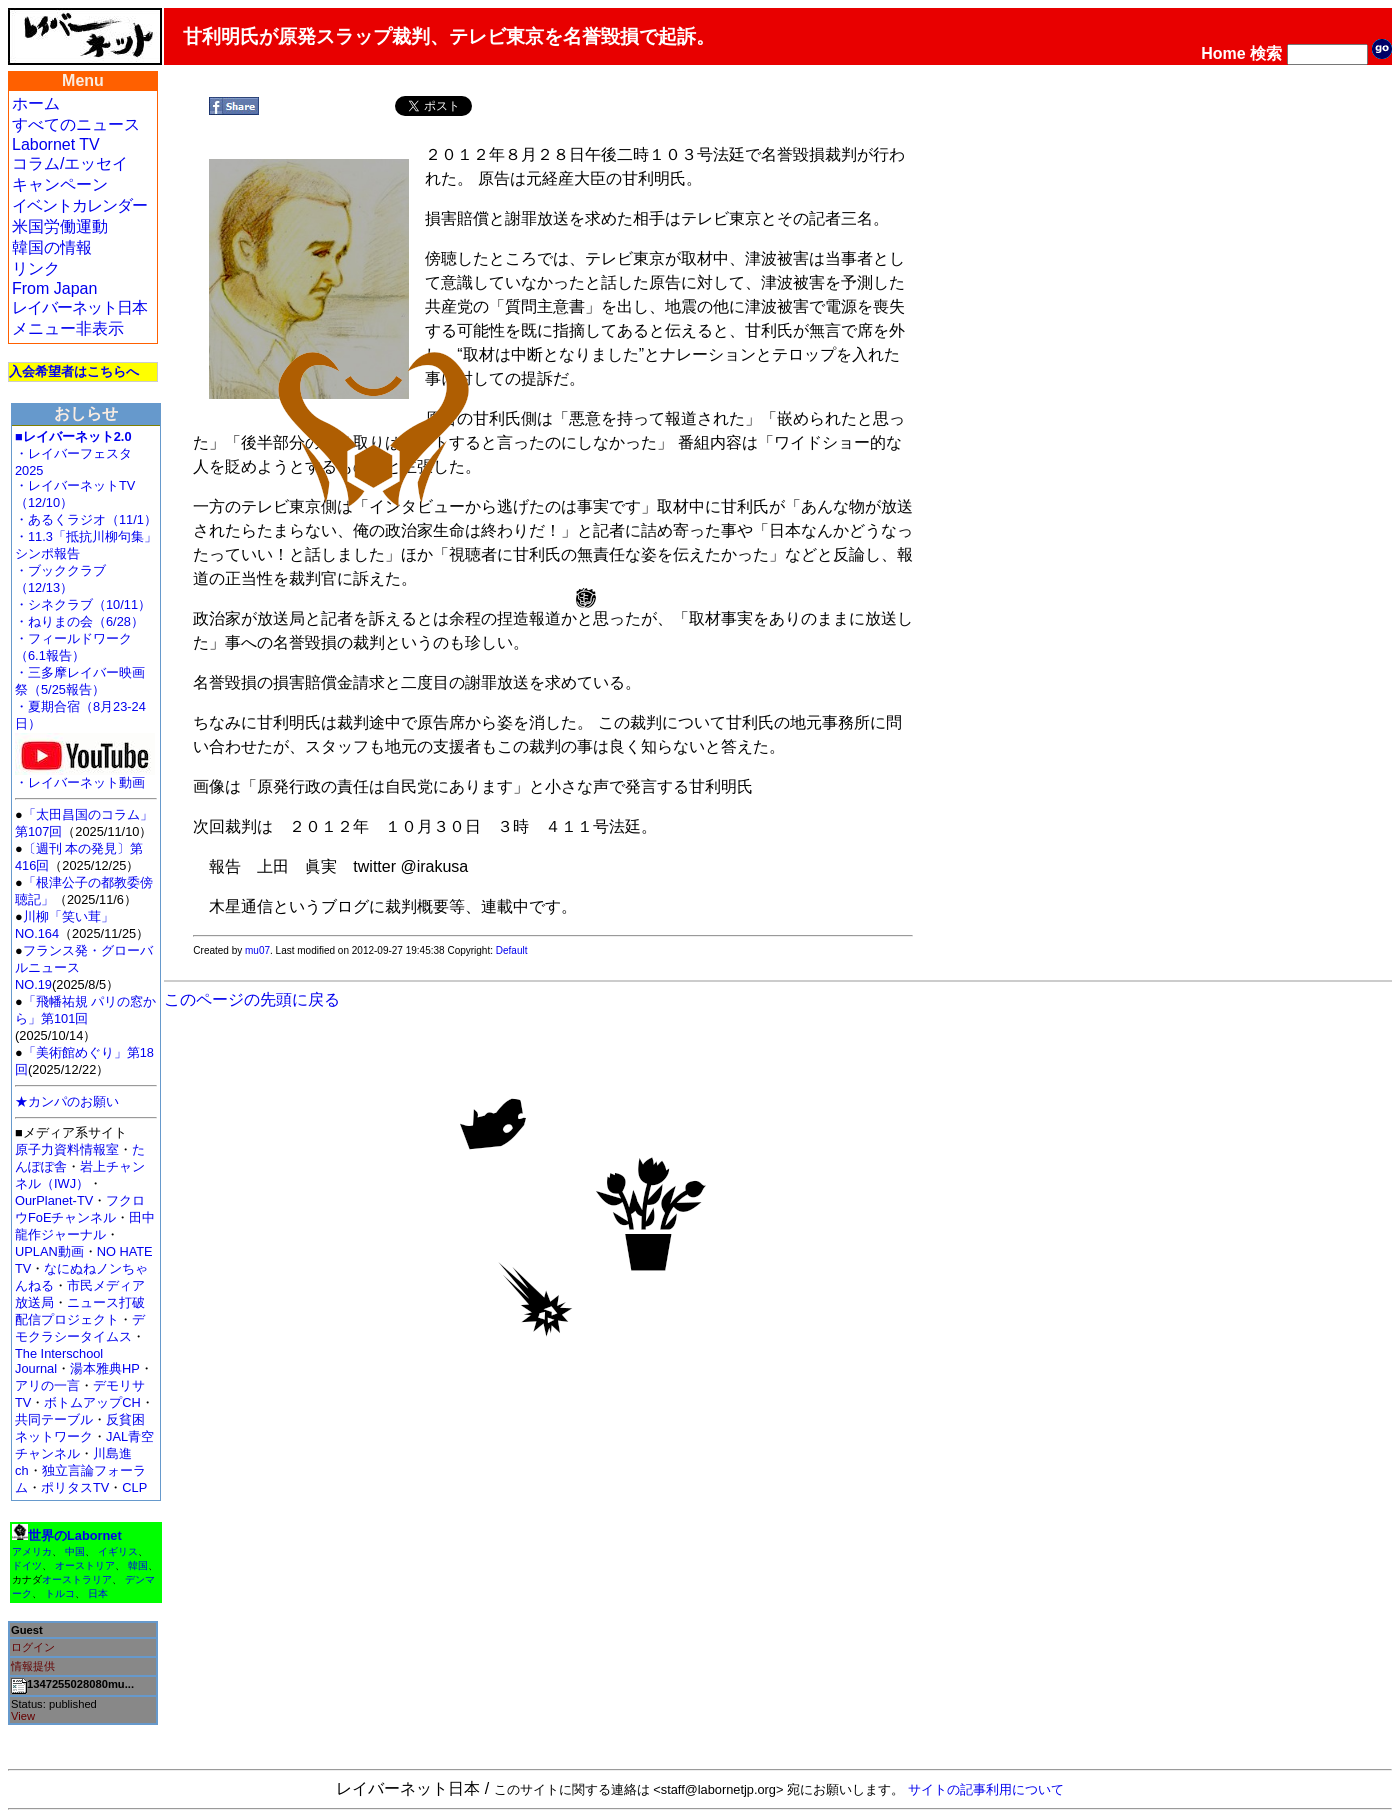  Describe the element at coordinates (649, 1214) in the screenshot. I see `access gardening or plant care features` at that location.